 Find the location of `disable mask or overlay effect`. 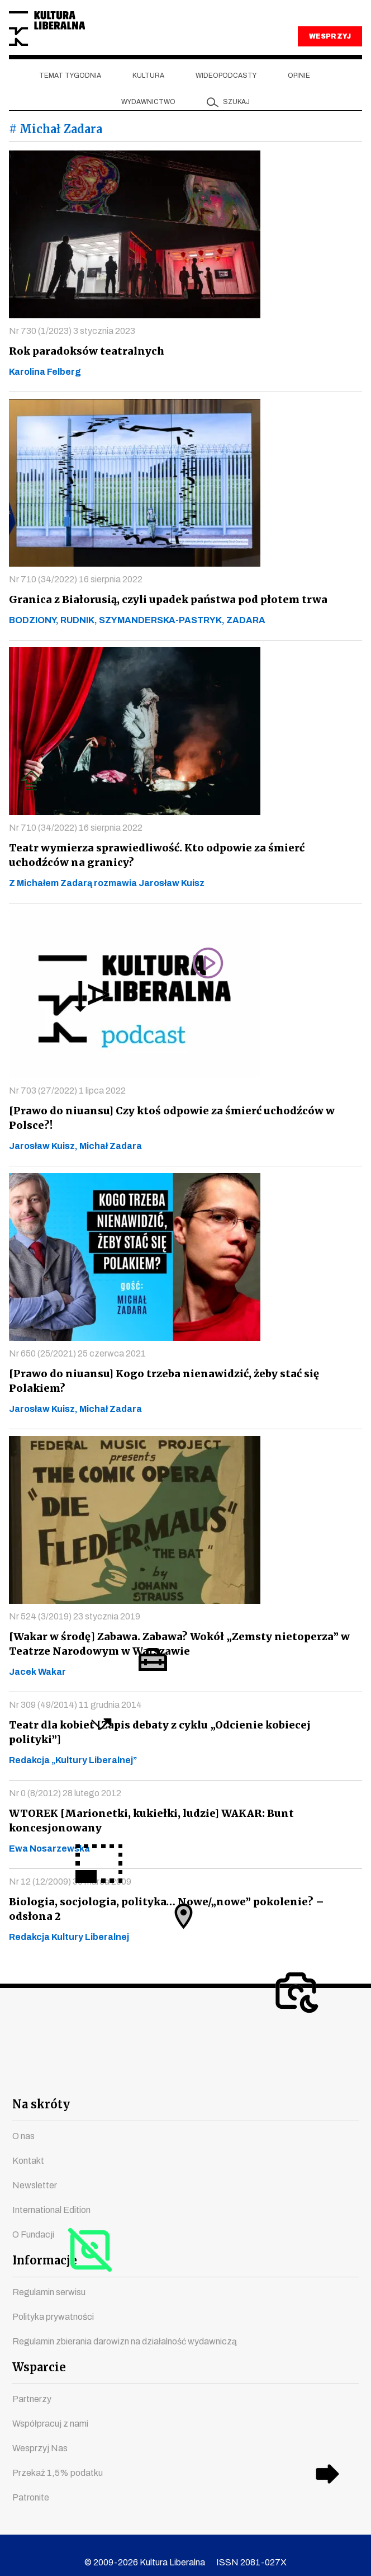

disable mask or overlay effect is located at coordinates (90, 2250).